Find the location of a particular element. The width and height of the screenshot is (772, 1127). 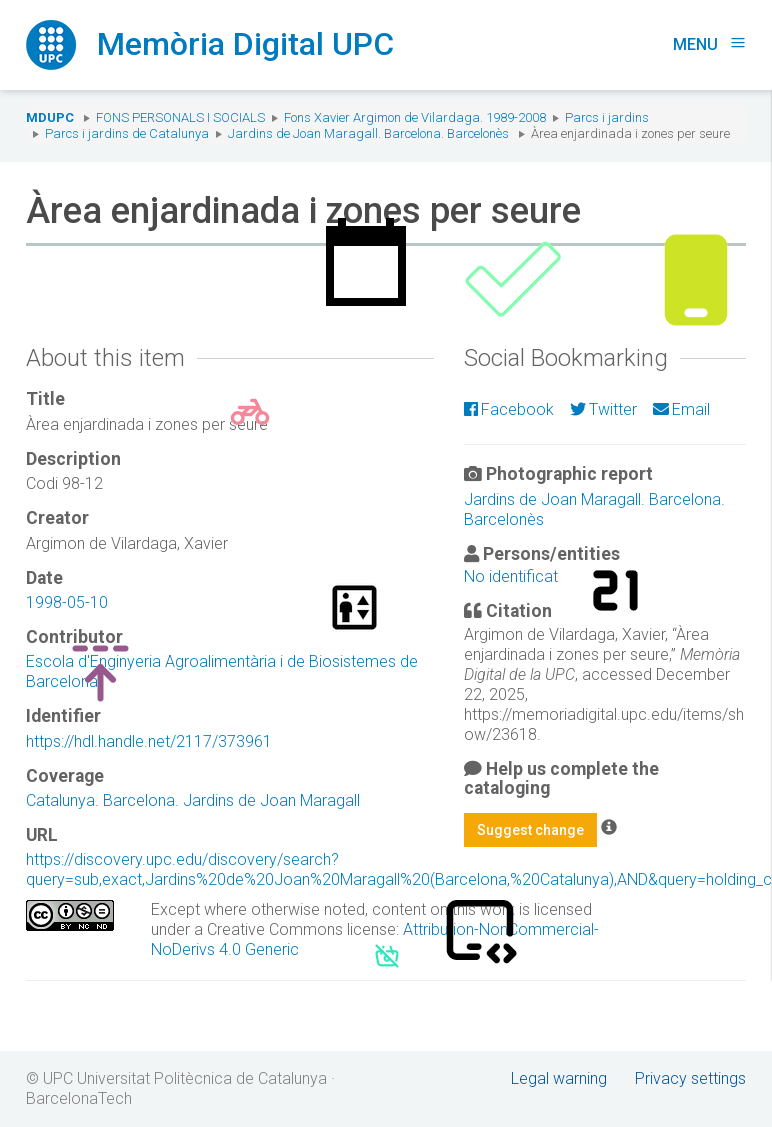

open code editor on tablet device is located at coordinates (480, 930).